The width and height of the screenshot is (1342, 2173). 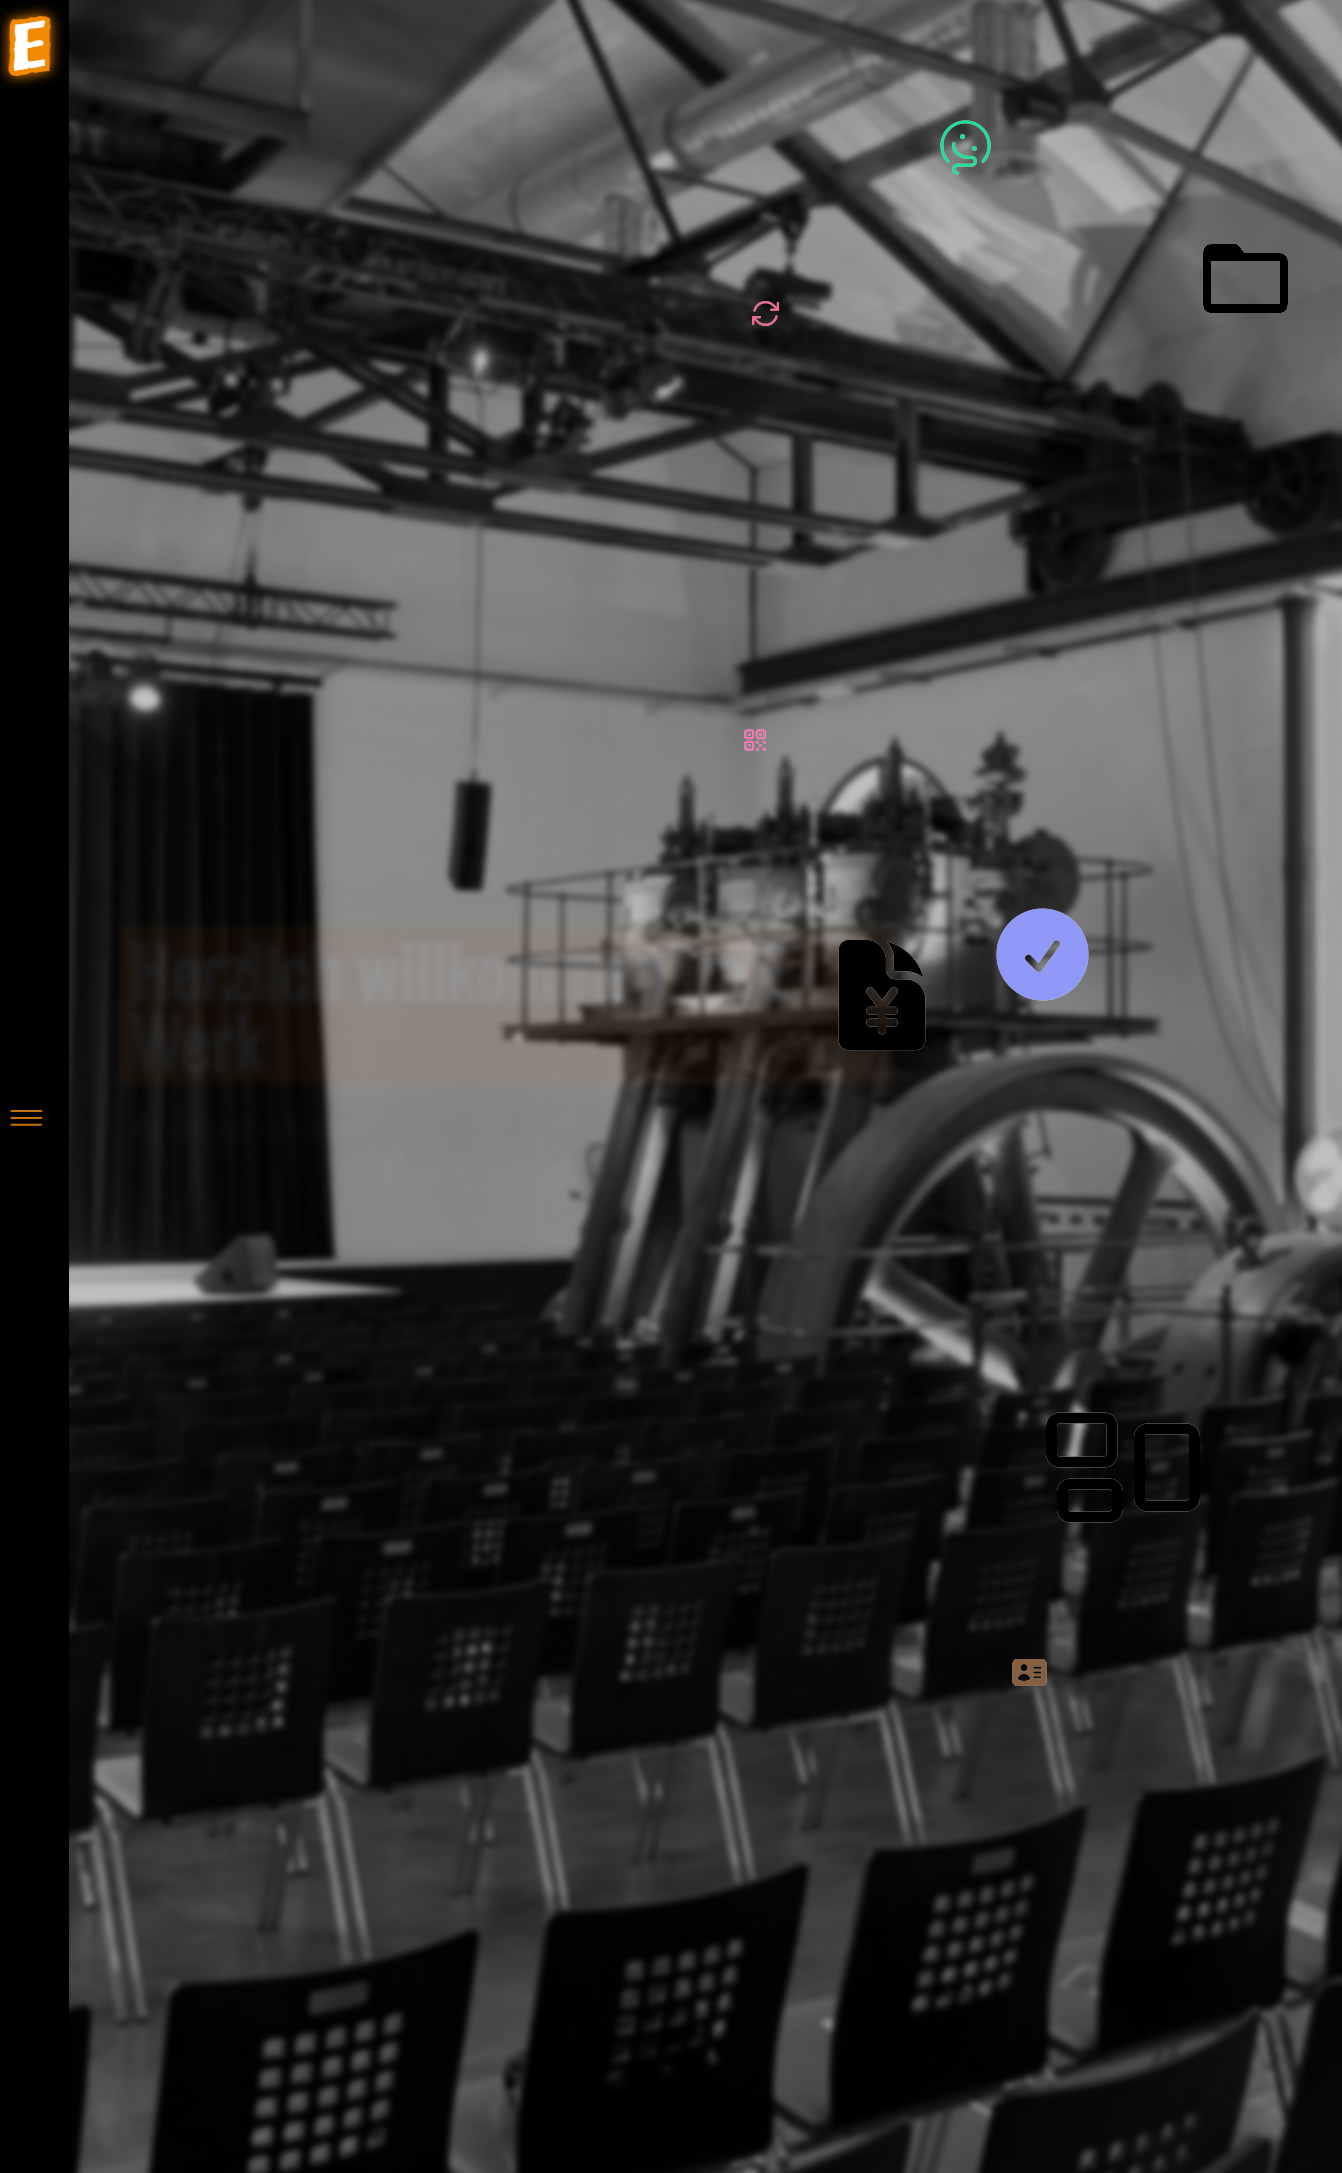 What do you see at coordinates (1245, 278) in the screenshot?
I see `open or access a folder` at bounding box center [1245, 278].